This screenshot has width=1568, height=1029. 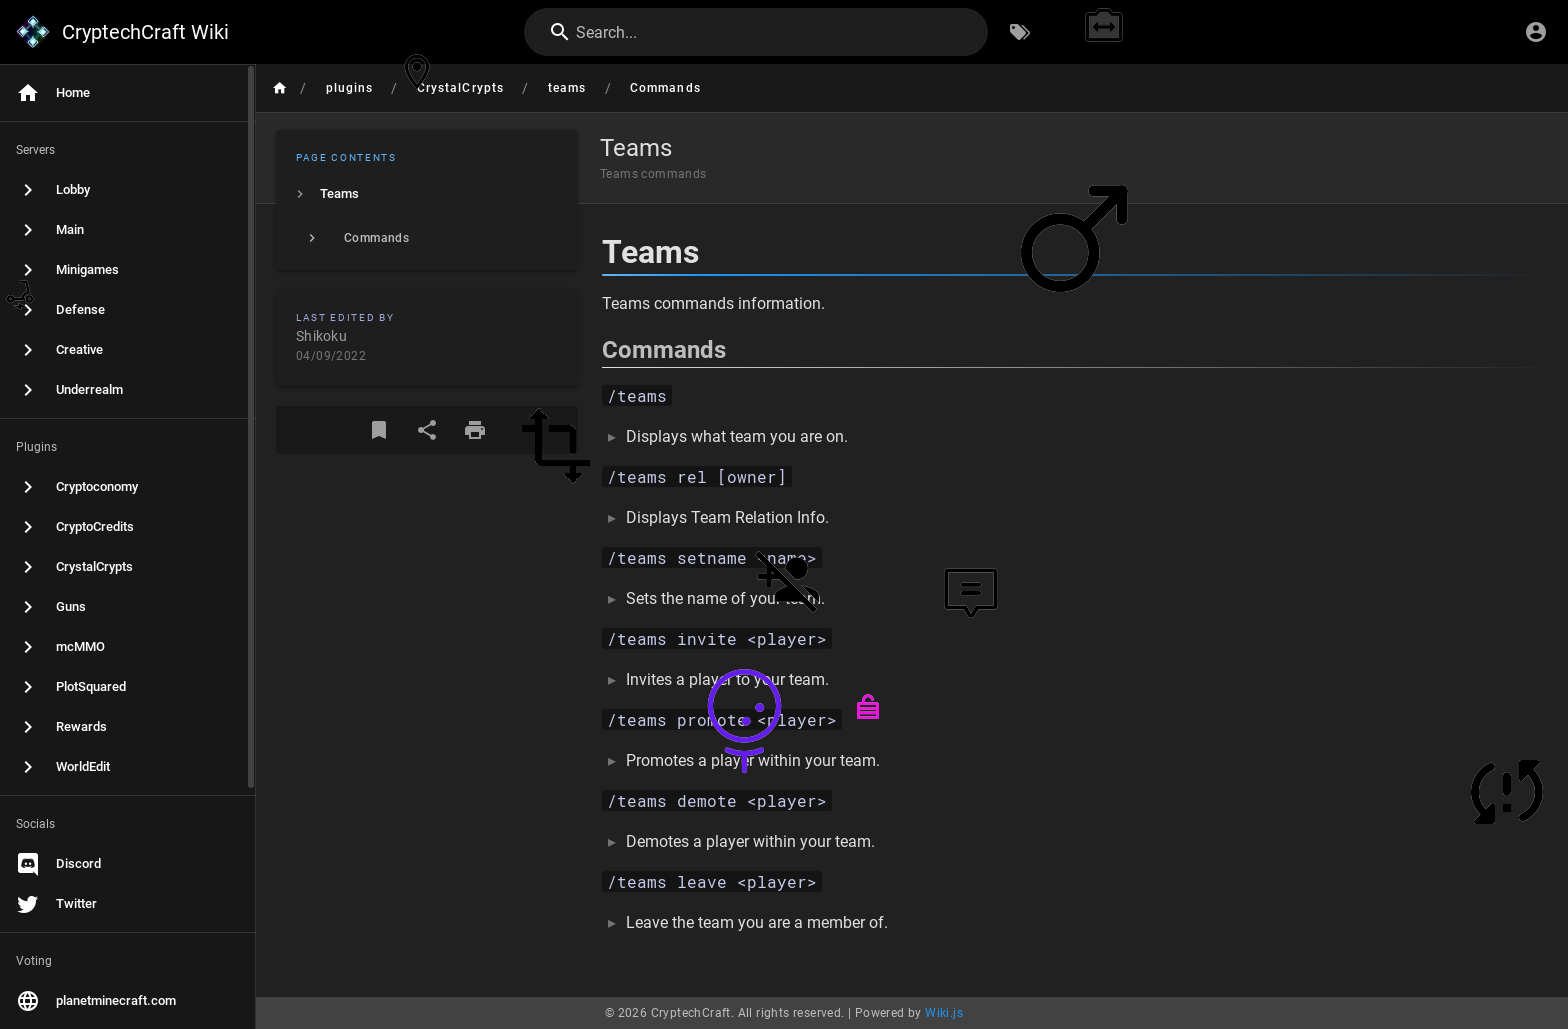 What do you see at coordinates (417, 72) in the screenshot?
I see `view current location on map` at bounding box center [417, 72].